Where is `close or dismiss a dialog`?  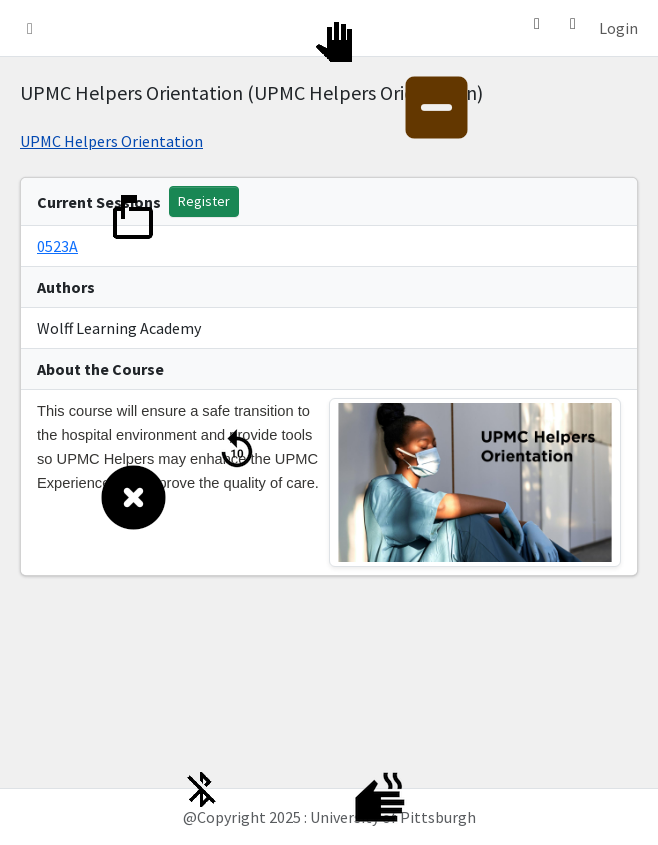 close or dismiss a dialog is located at coordinates (133, 497).